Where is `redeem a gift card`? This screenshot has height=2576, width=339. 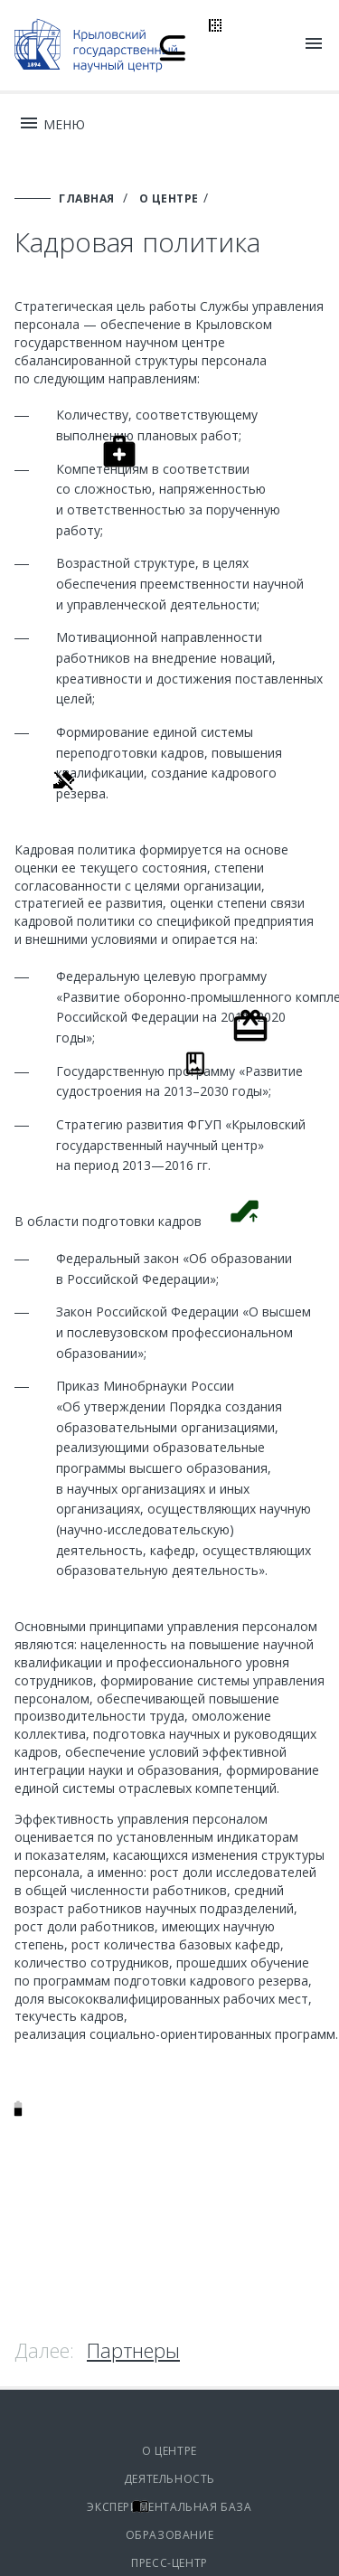
redeem a gift card is located at coordinates (250, 1026).